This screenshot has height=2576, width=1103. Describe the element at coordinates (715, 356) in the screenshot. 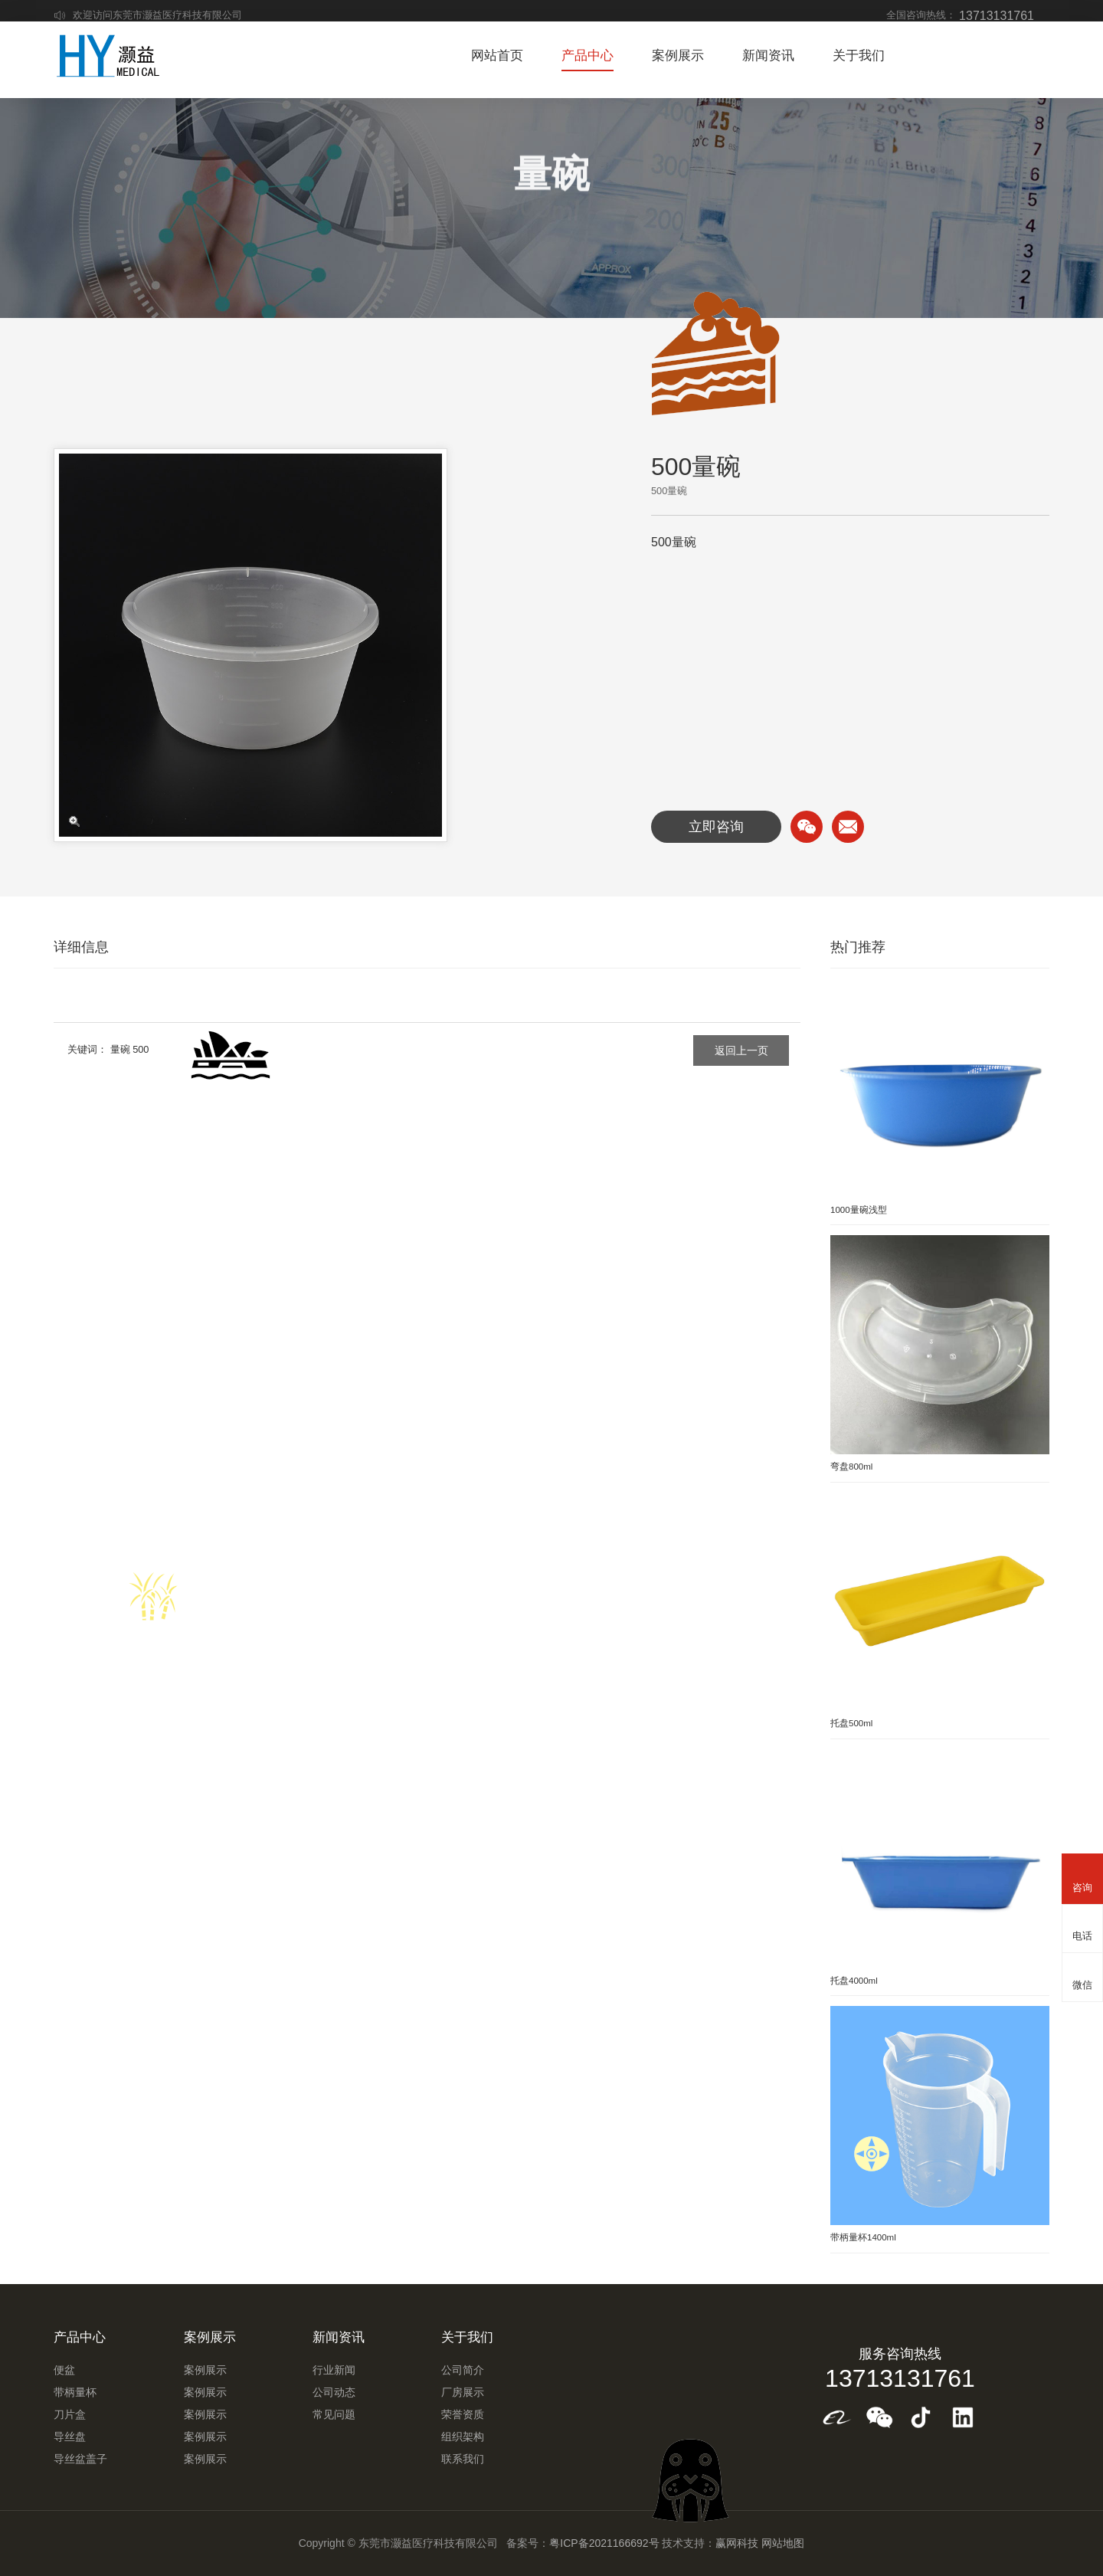

I see `view birthday or celebration events` at that location.